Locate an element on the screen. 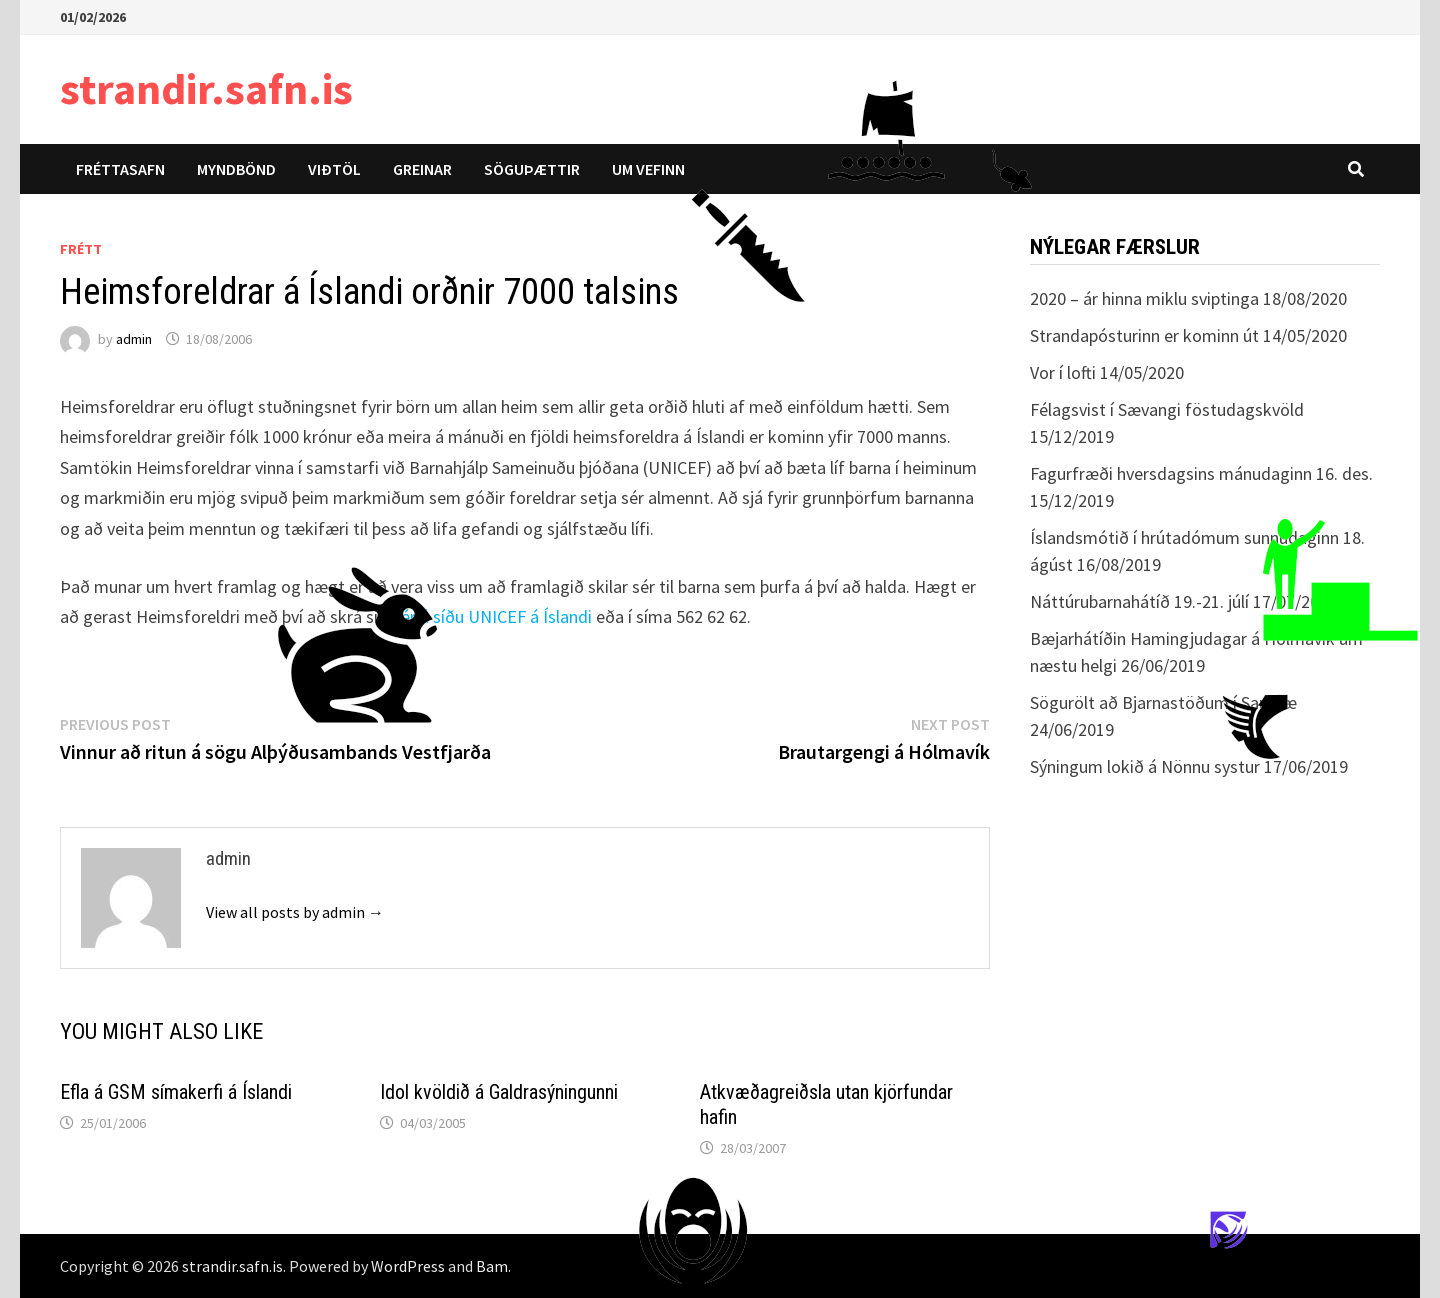  indicates second place ranking or achievement is located at coordinates (1340, 563).